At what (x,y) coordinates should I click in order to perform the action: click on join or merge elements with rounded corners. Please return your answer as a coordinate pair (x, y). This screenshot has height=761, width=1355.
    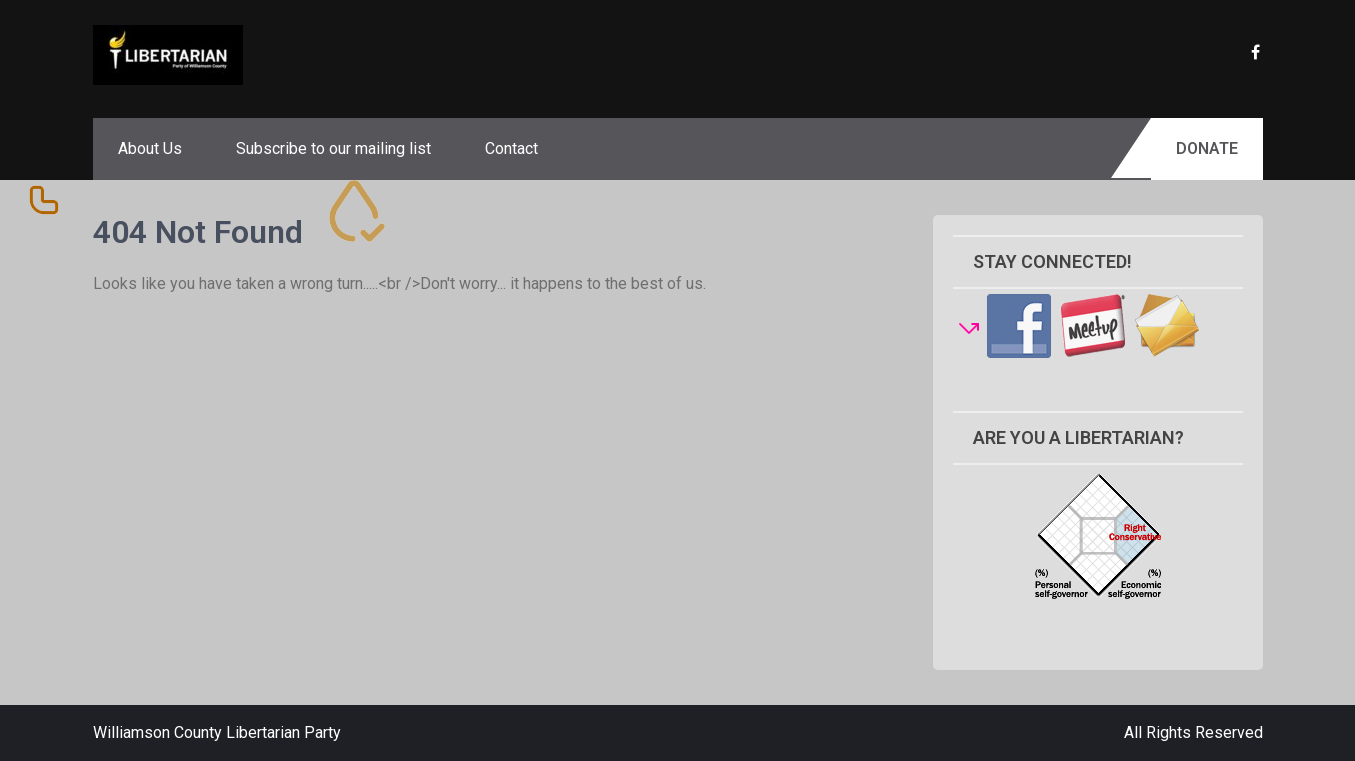
    Looking at the image, I should click on (44, 200).